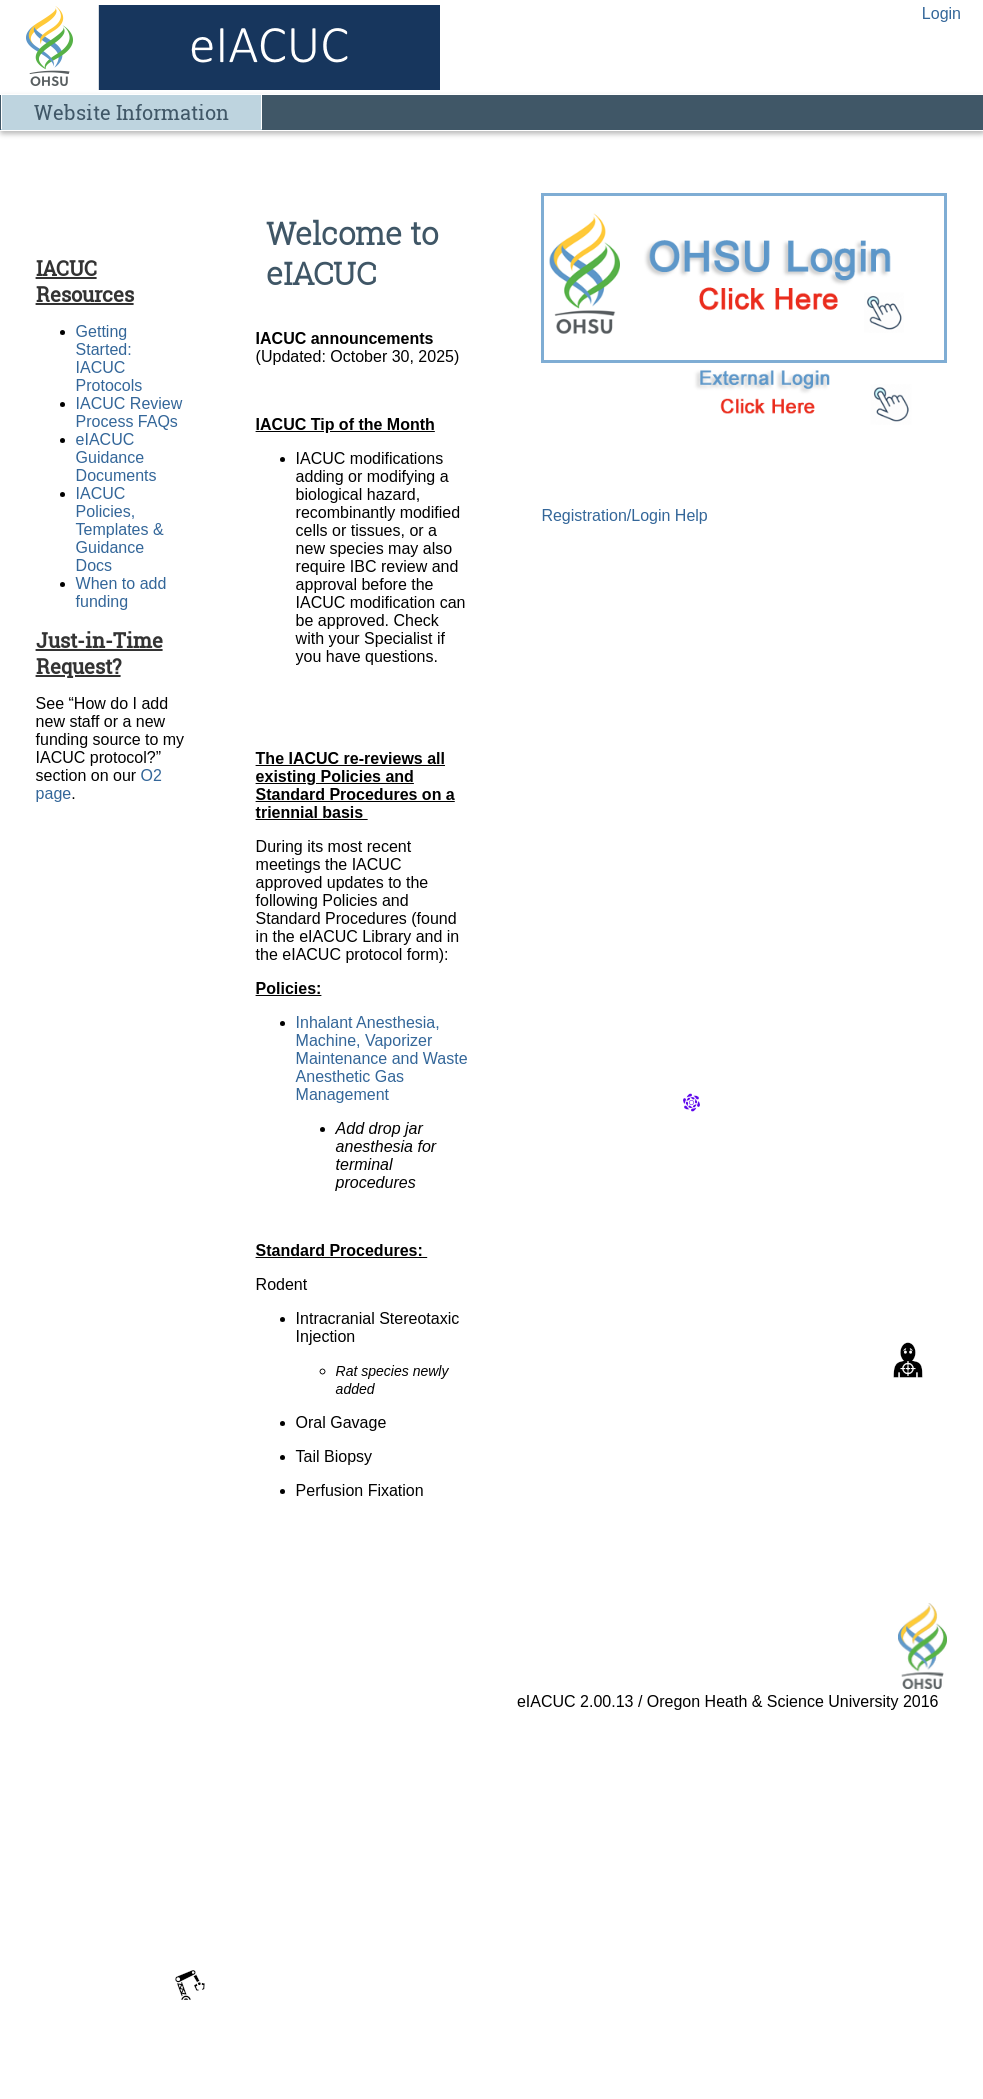 This screenshot has height=2099, width=983. I want to click on access cargo or shipping management features, so click(190, 1985).